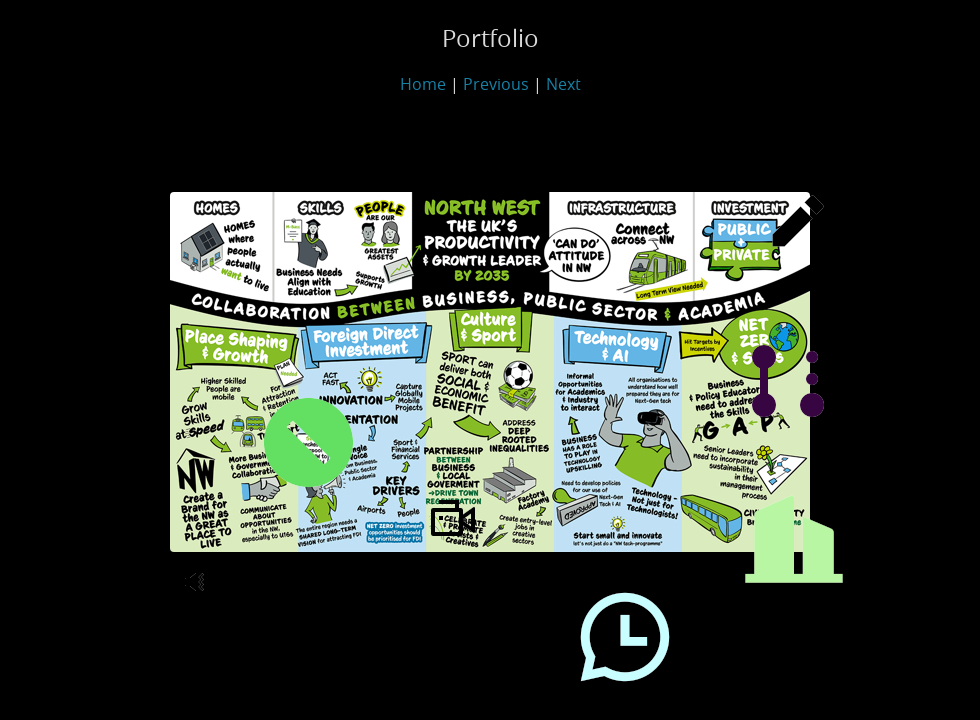  What do you see at coordinates (794, 543) in the screenshot?
I see `view company or business profile` at bounding box center [794, 543].